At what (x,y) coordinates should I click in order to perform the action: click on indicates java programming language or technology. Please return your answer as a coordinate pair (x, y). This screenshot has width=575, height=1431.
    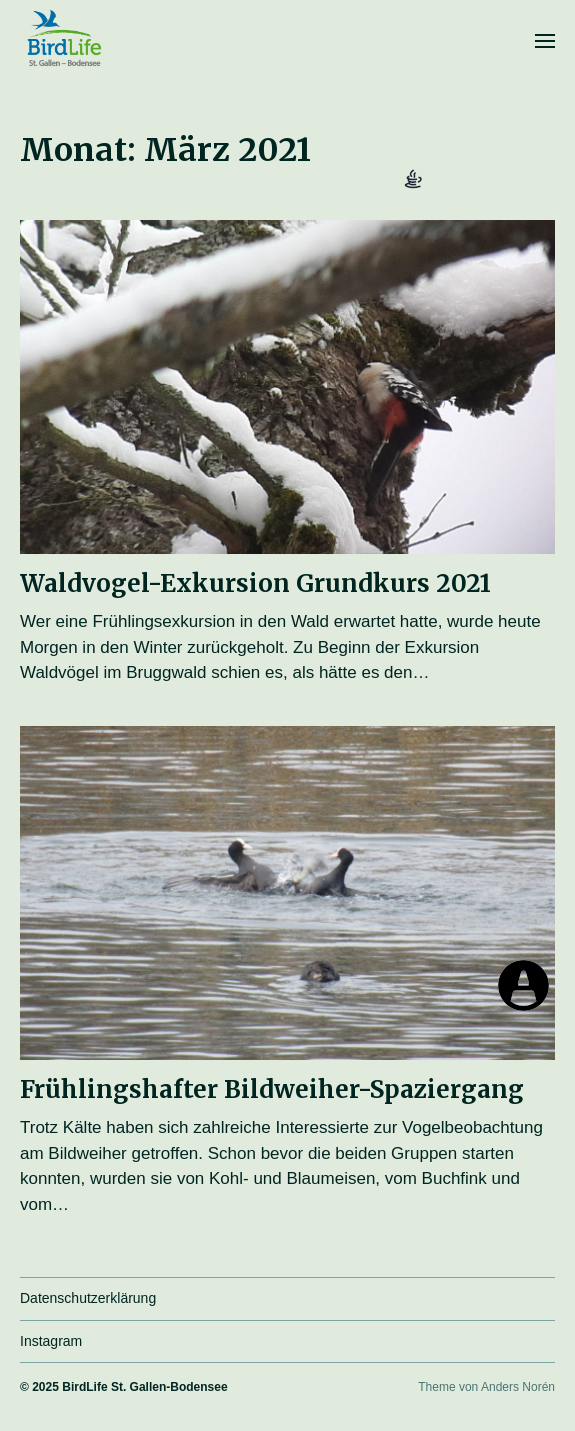
    Looking at the image, I should click on (413, 179).